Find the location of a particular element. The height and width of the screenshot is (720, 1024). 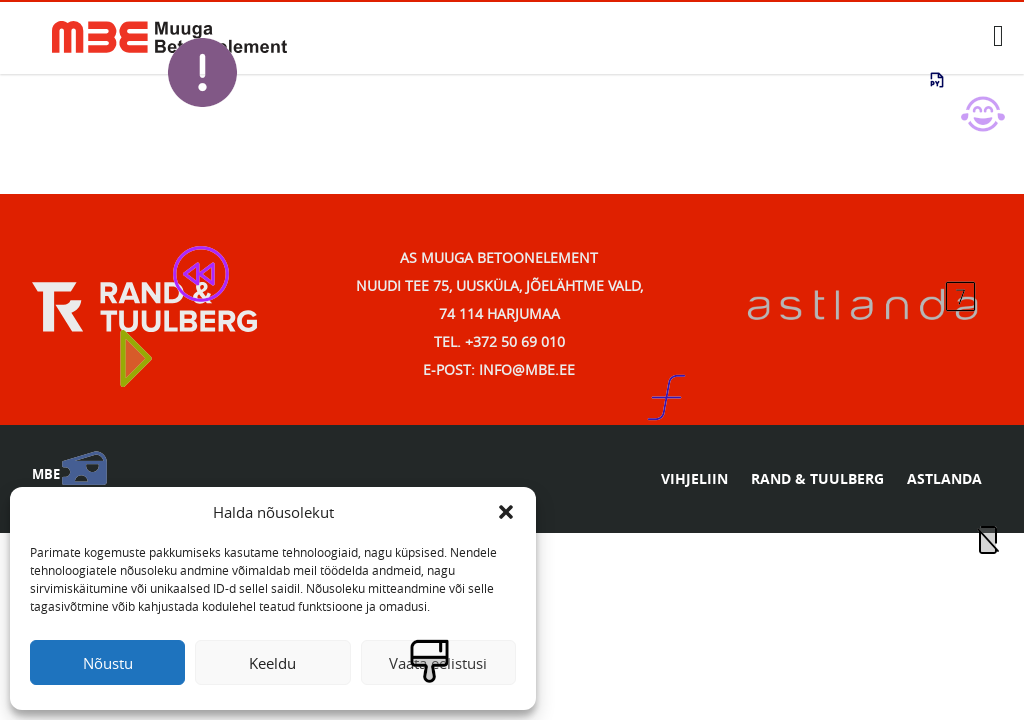

mobile device is unavailable or disabled is located at coordinates (988, 540).